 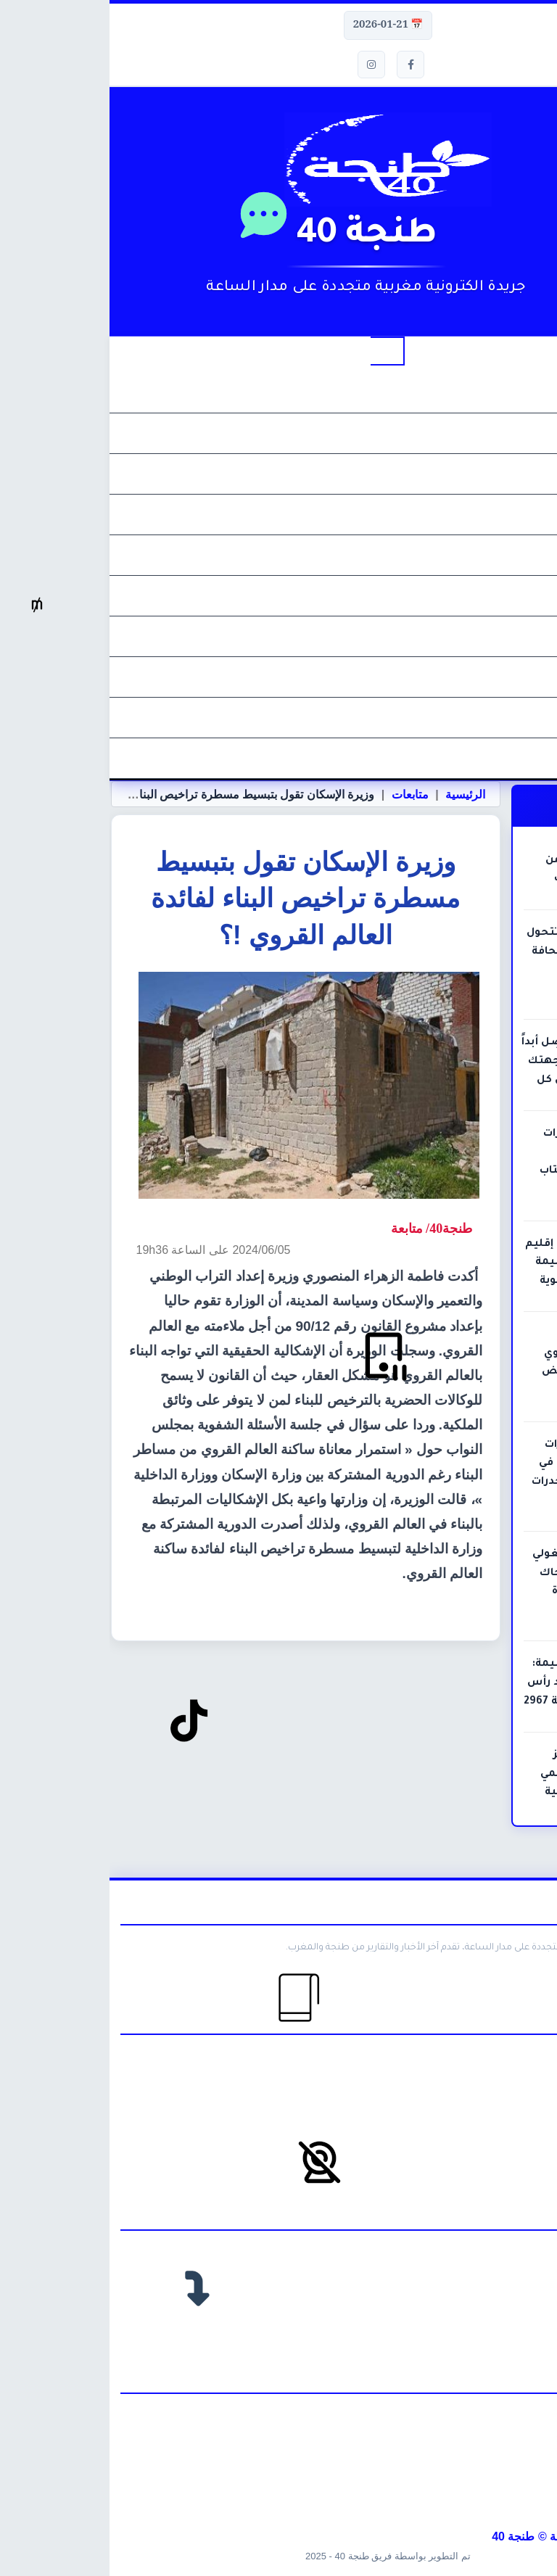 I want to click on indicates currency in Ethiopian birr, so click(x=37, y=605).